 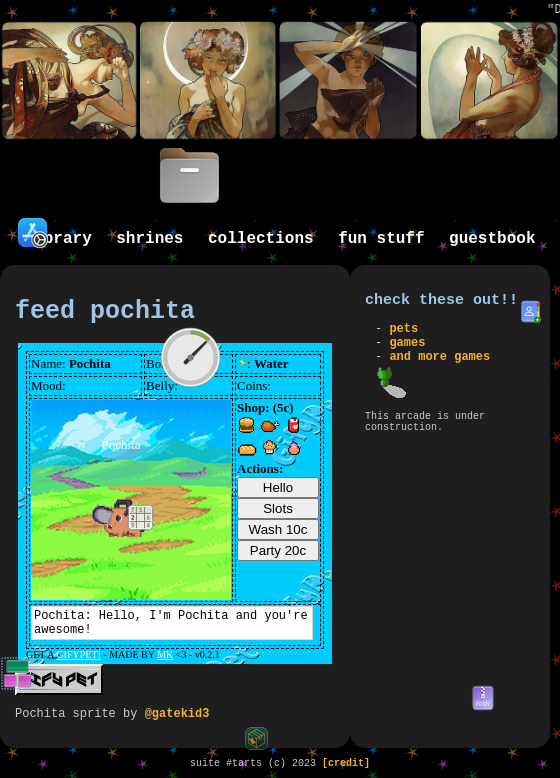 What do you see at coordinates (140, 517) in the screenshot?
I see `open sudoku puzzle game` at bounding box center [140, 517].